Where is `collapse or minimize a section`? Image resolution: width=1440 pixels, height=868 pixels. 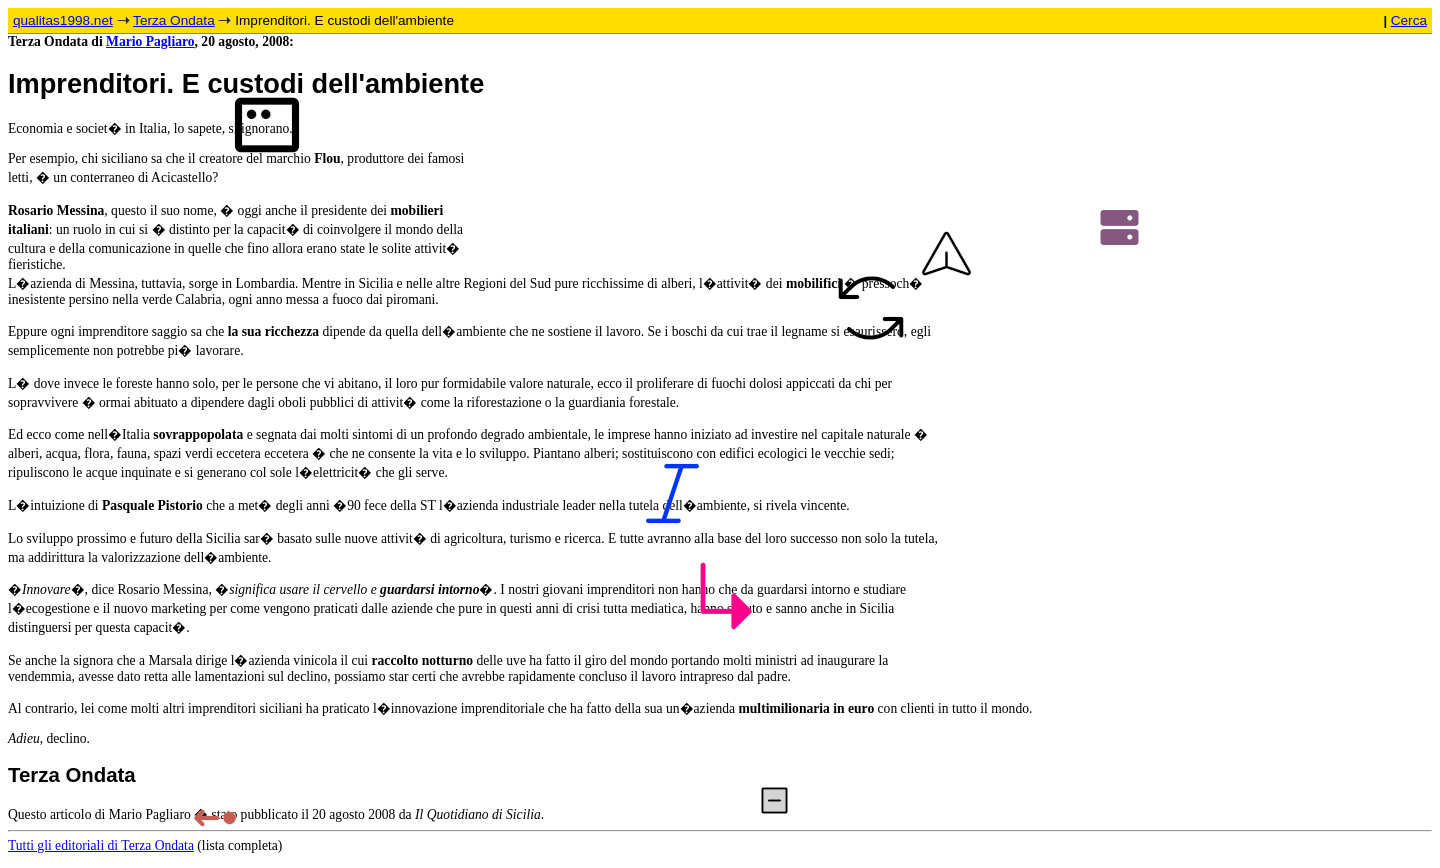 collapse or minimize a section is located at coordinates (774, 800).